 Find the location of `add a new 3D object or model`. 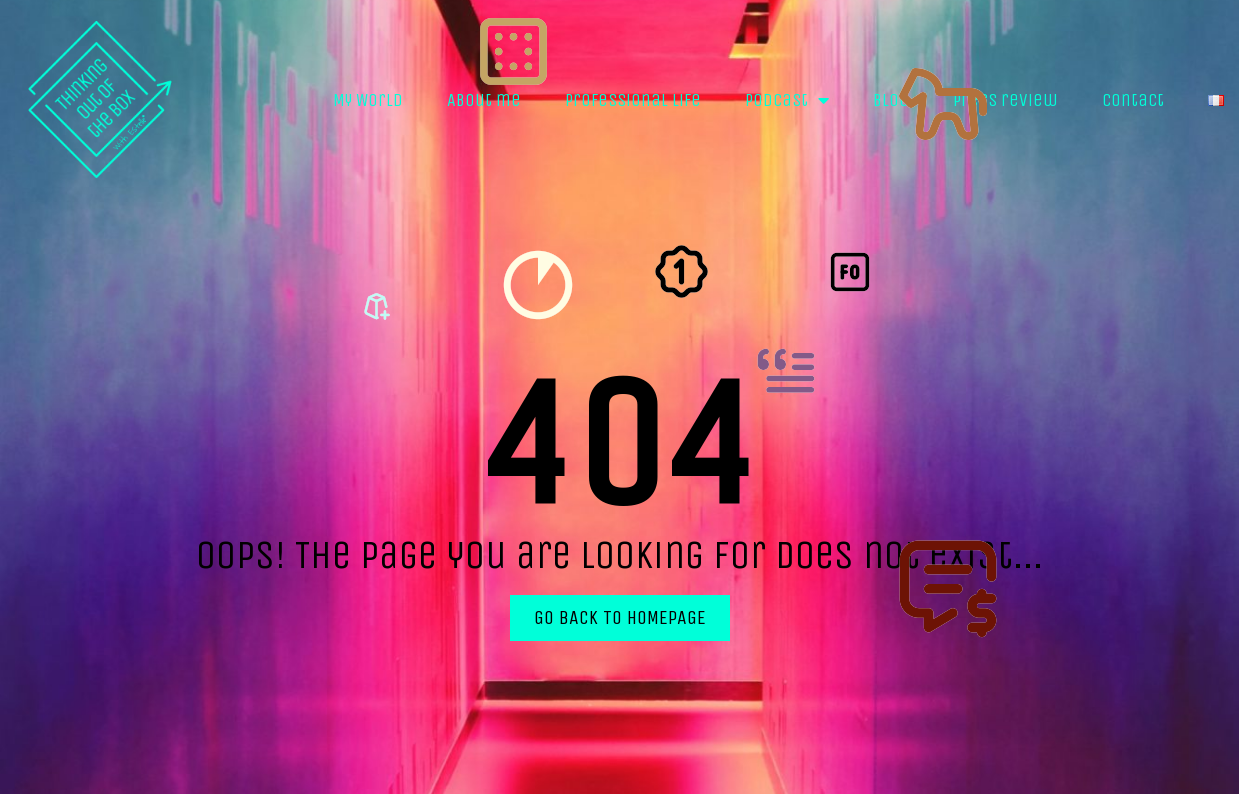

add a new 3D object or model is located at coordinates (376, 306).